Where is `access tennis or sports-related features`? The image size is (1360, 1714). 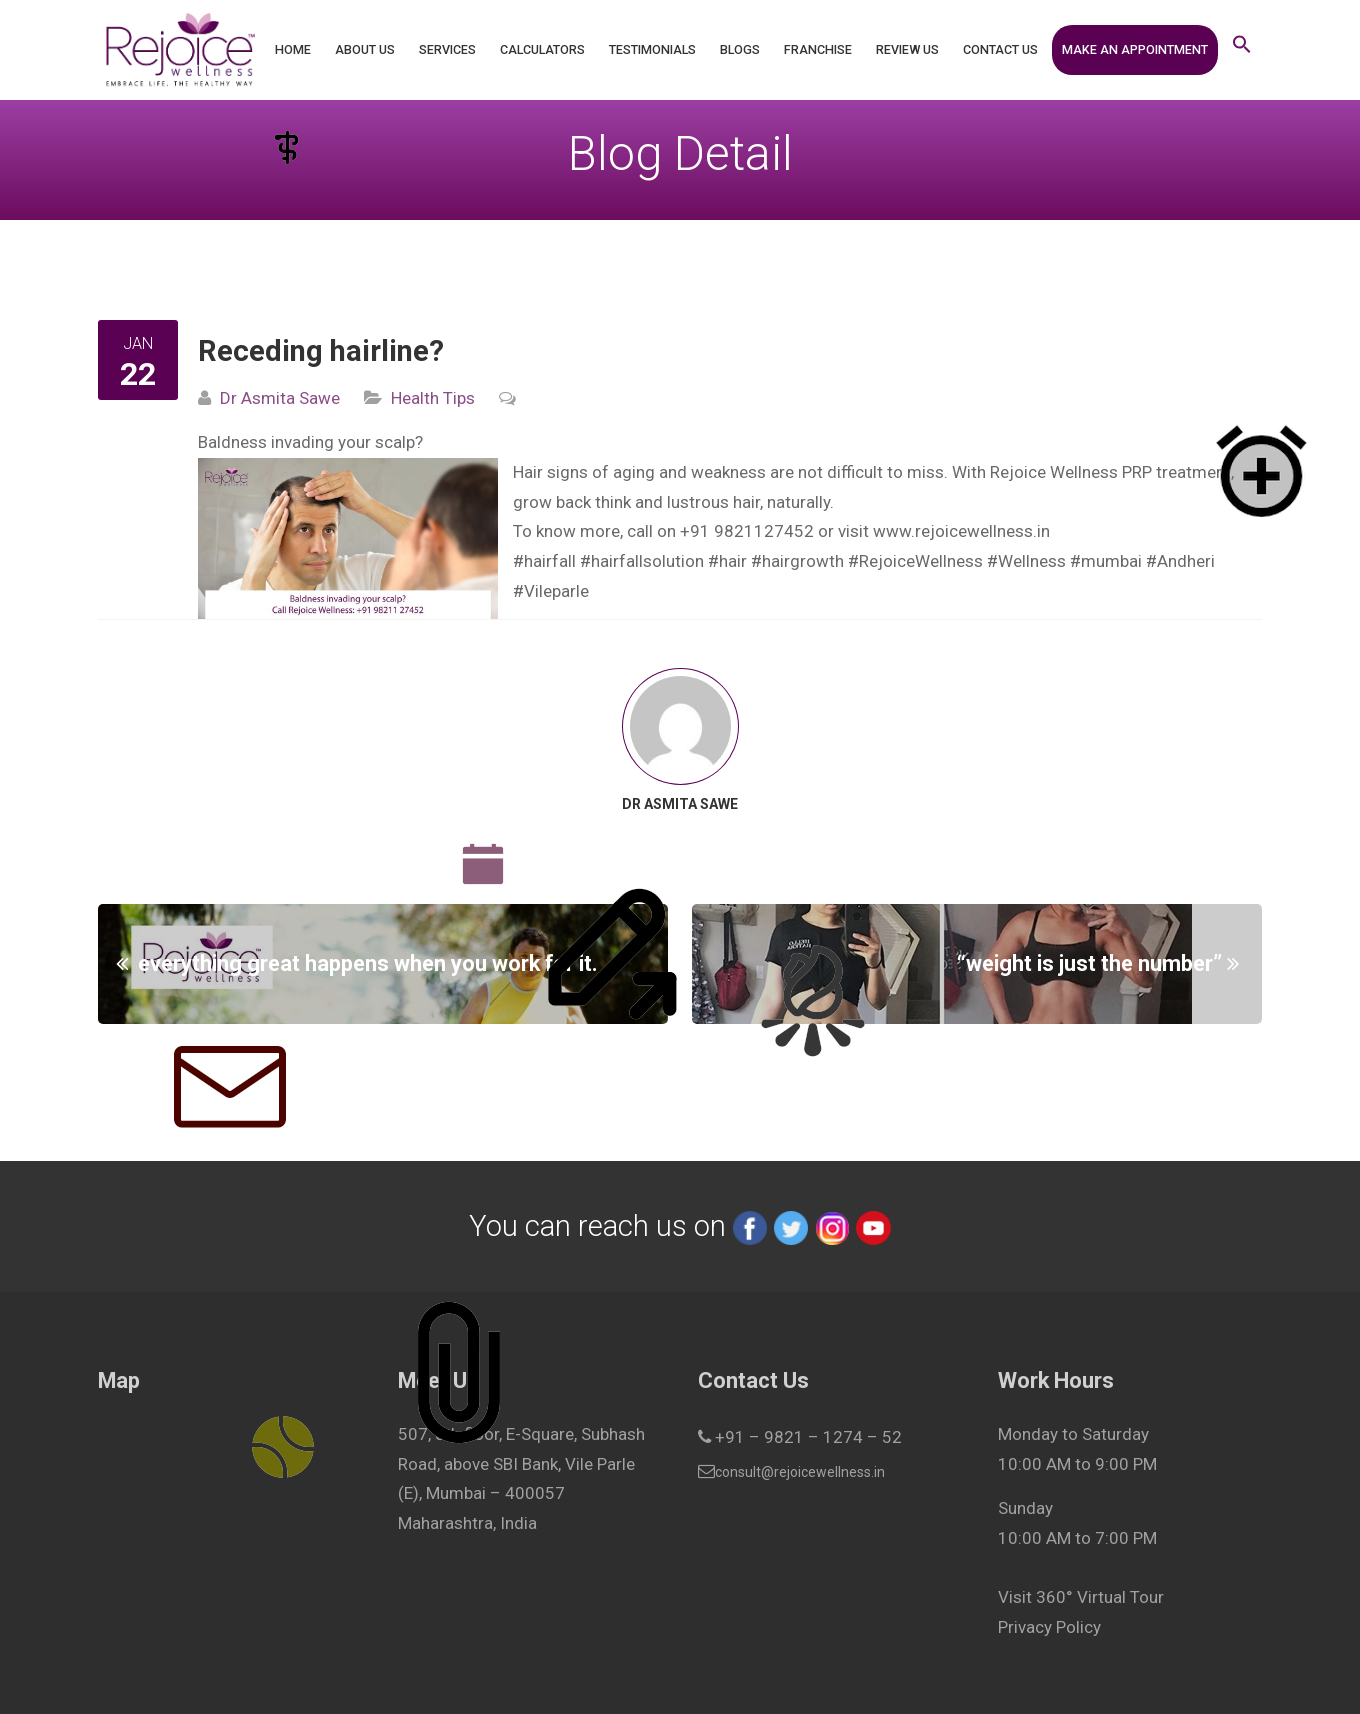
access tennis or sports-related features is located at coordinates (283, 1447).